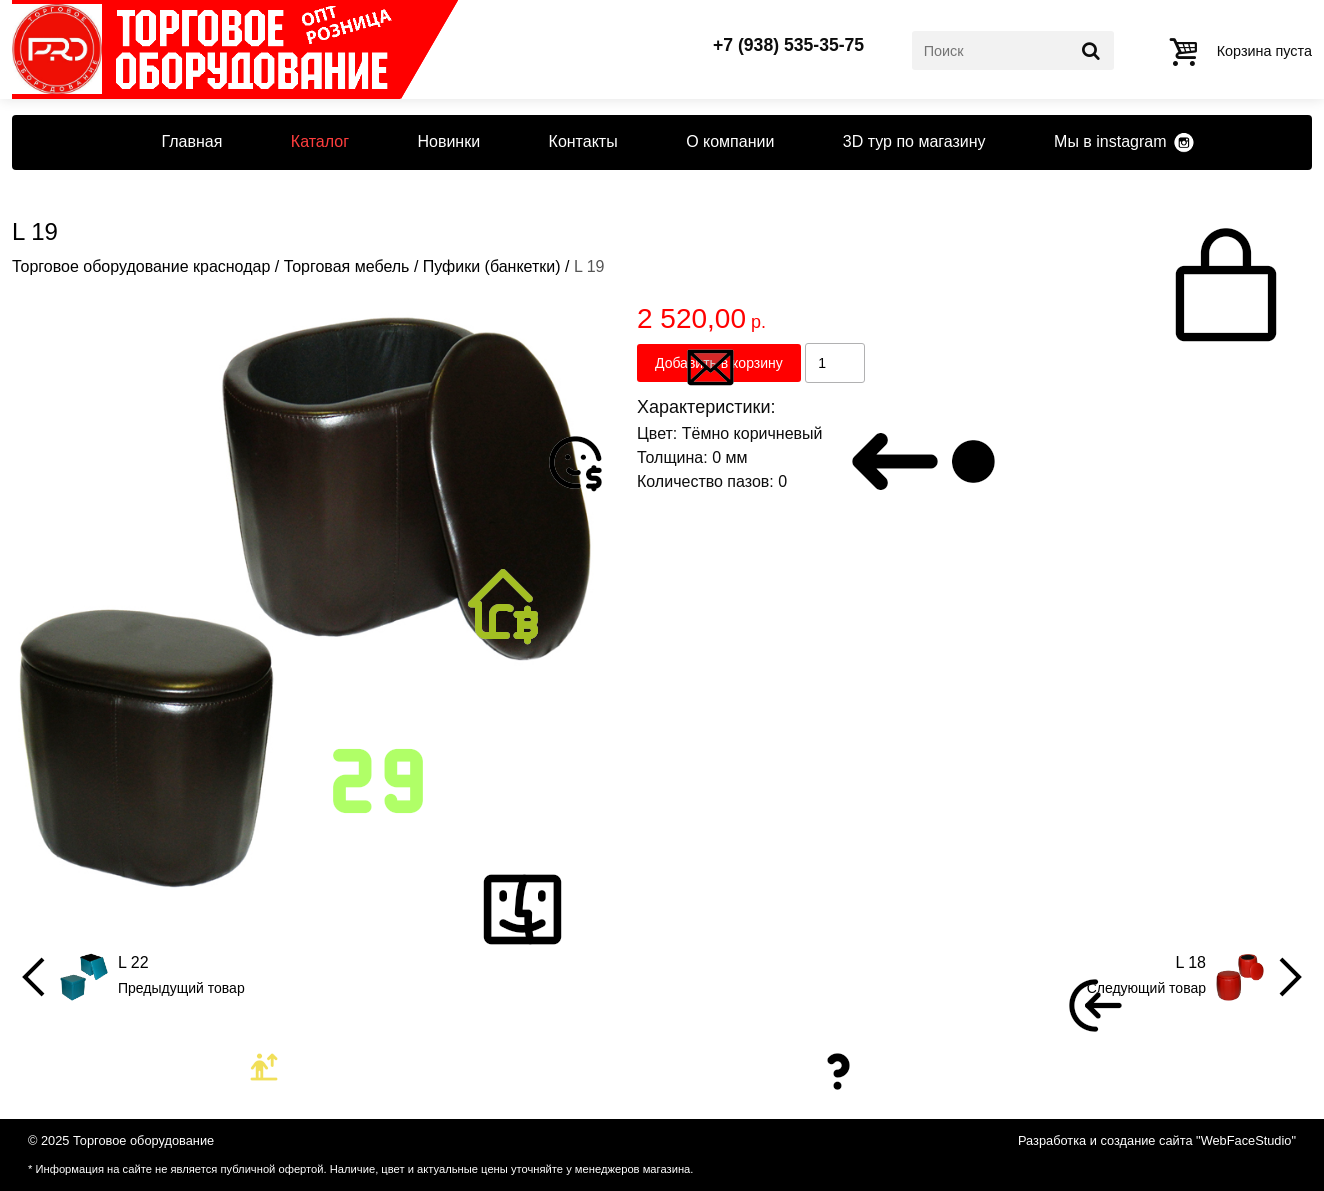 The width and height of the screenshot is (1324, 1191). Describe the element at coordinates (378, 781) in the screenshot. I see `indicates day 29 on a calendar or date picker` at that location.